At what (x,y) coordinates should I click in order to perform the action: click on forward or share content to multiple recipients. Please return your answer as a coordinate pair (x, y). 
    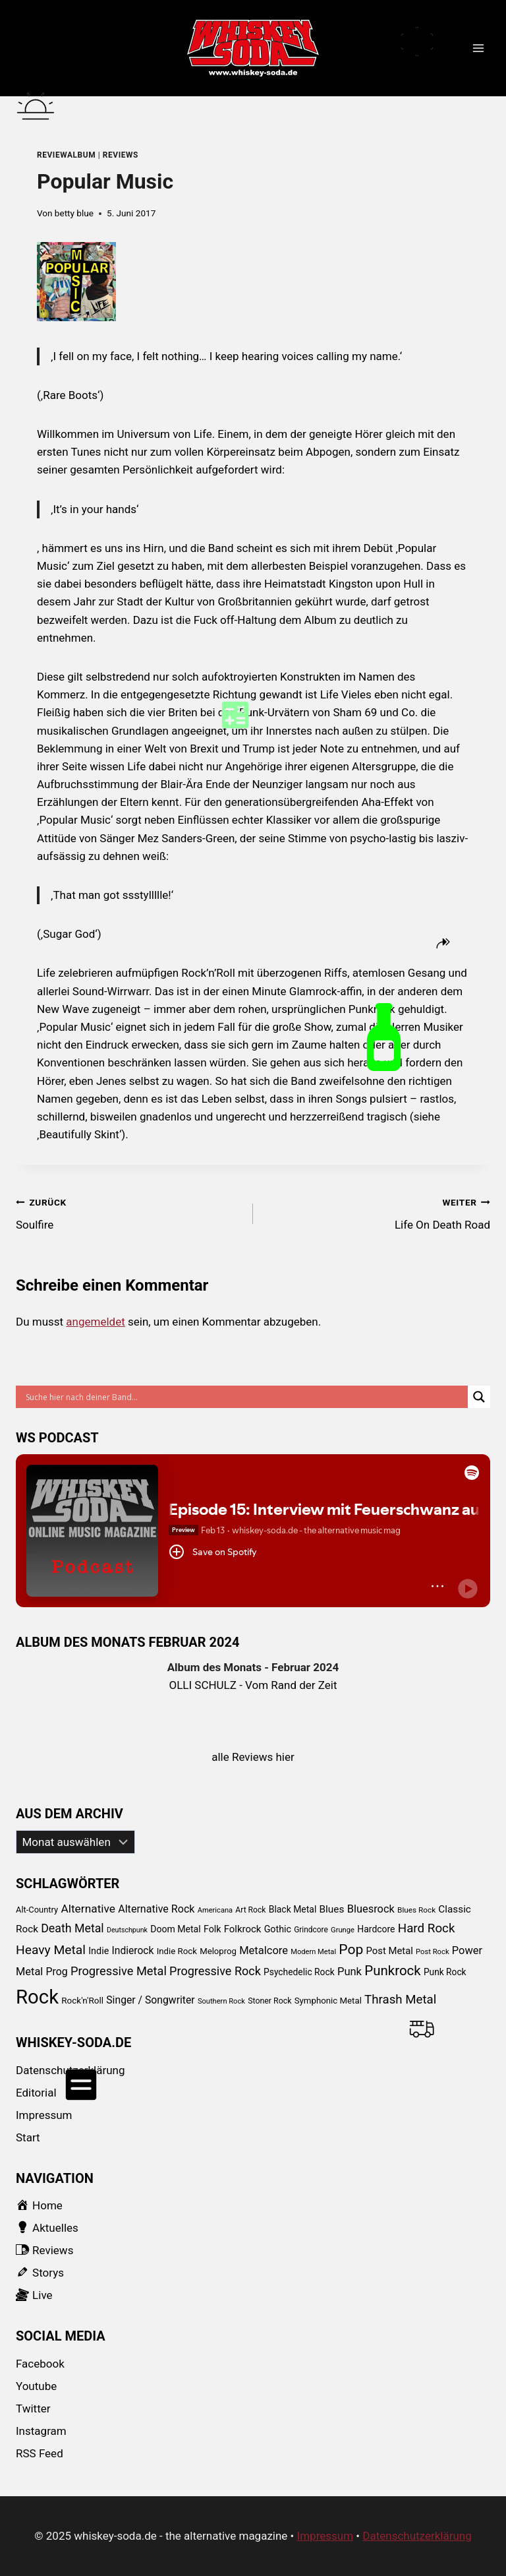
    Looking at the image, I should click on (443, 943).